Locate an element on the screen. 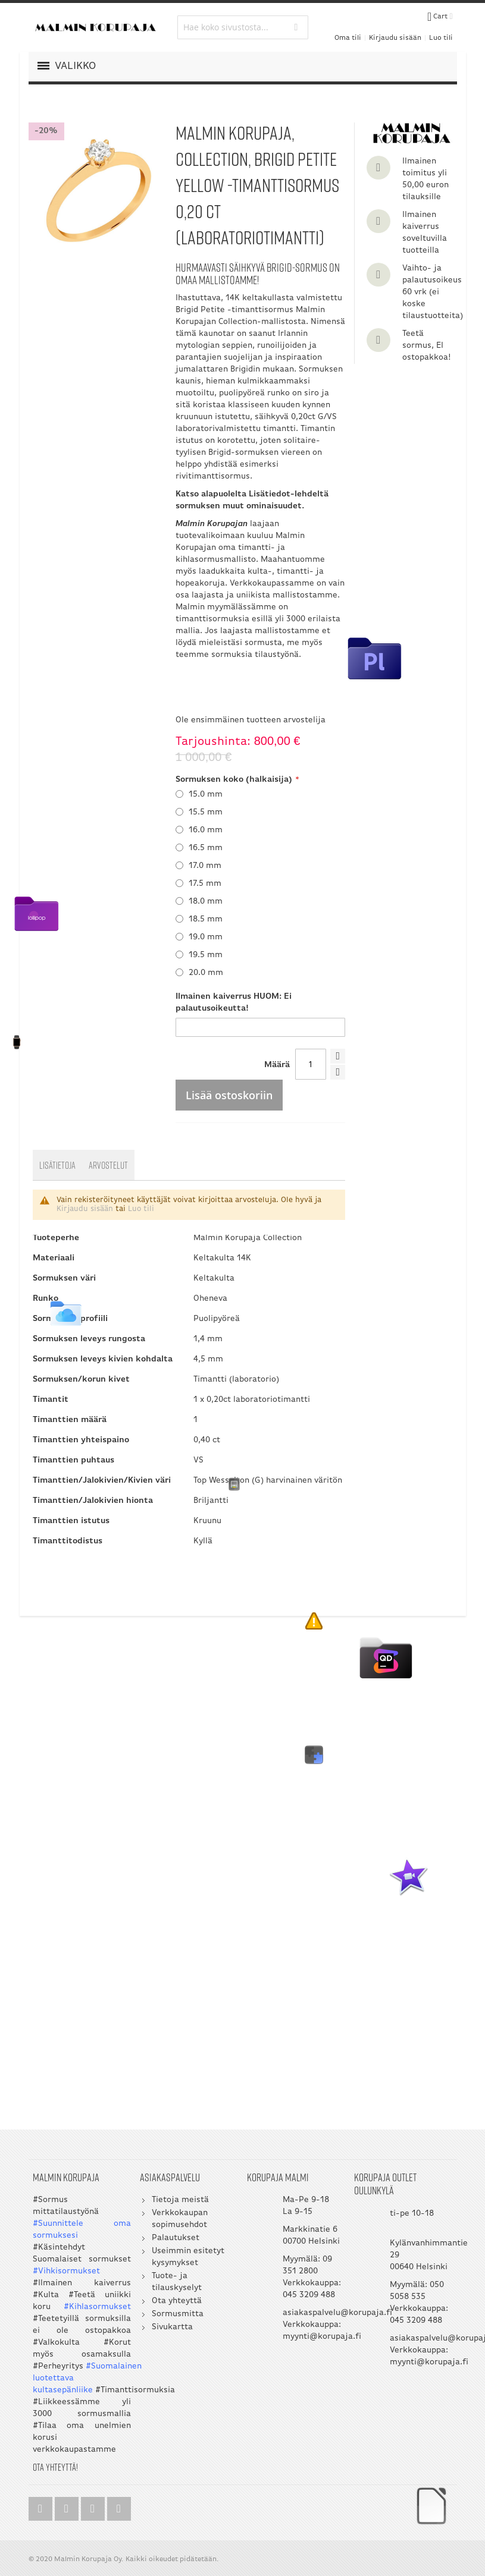  open iMovie video editing application is located at coordinates (408, 1876).